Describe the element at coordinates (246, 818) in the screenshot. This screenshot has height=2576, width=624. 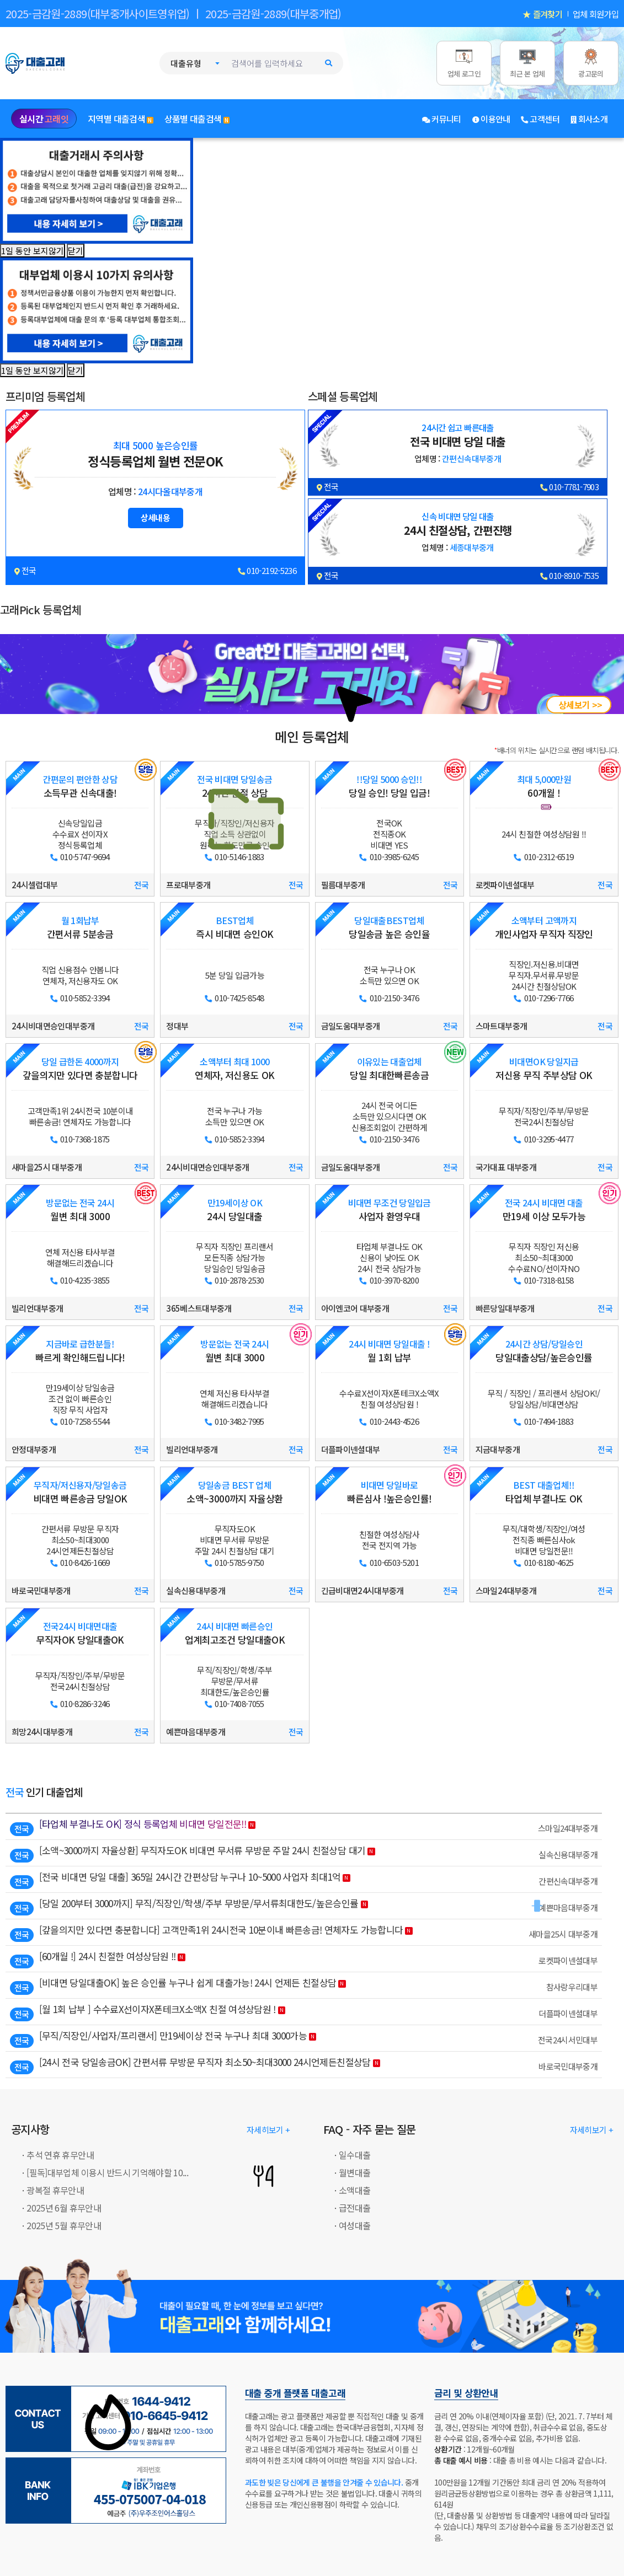
I see `create a new folder` at that location.